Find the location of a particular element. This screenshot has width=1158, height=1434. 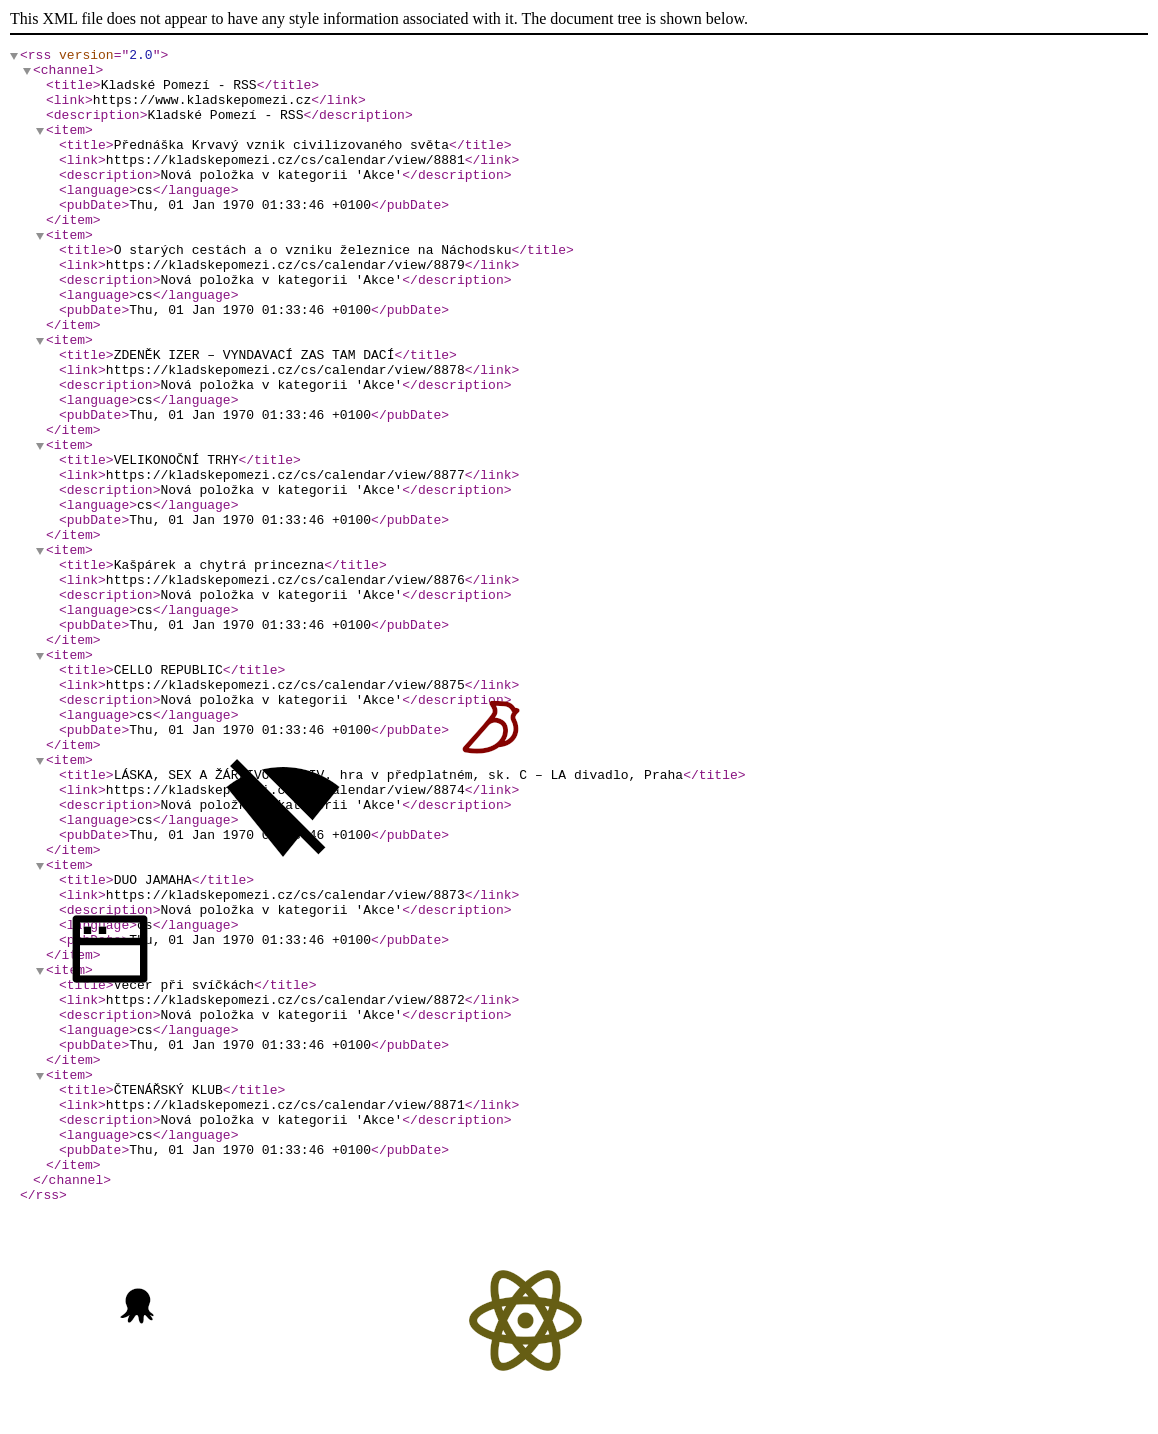

indicates wifi is currently disabled is located at coordinates (283, 812).